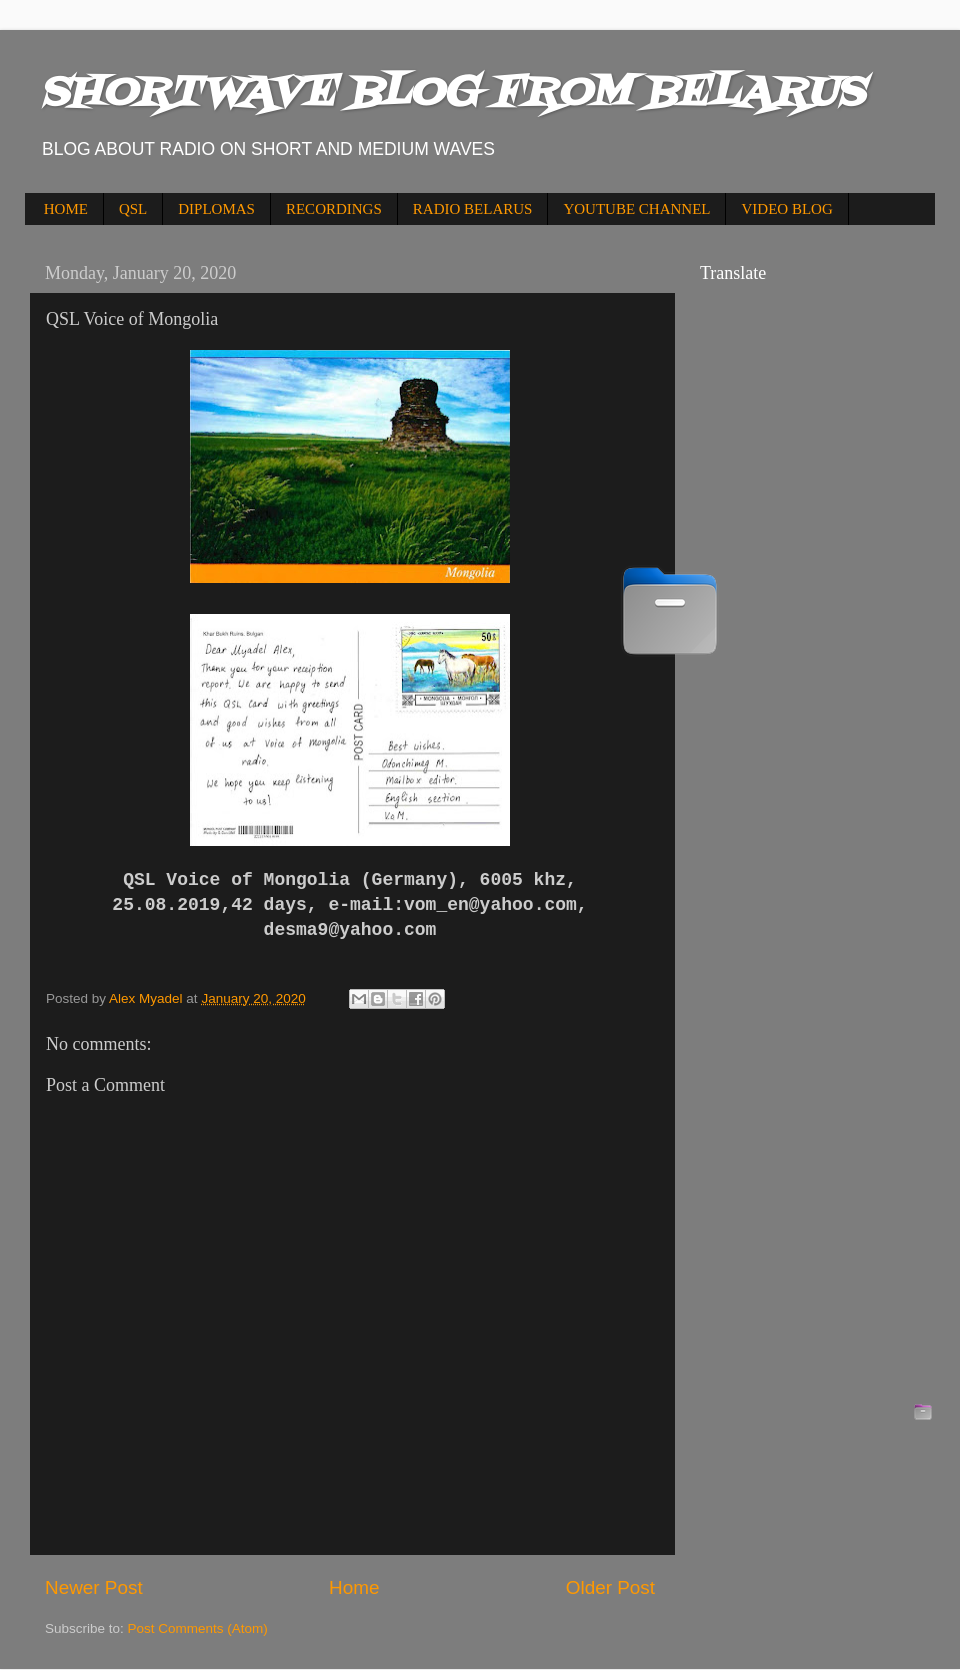 Image resolution: width=960 pixels, height=1670 pixels. What do you see at coordinates (670, 611) in the screenshot?
I see `open the nautilus file manager` at bounding box center [670, 611].